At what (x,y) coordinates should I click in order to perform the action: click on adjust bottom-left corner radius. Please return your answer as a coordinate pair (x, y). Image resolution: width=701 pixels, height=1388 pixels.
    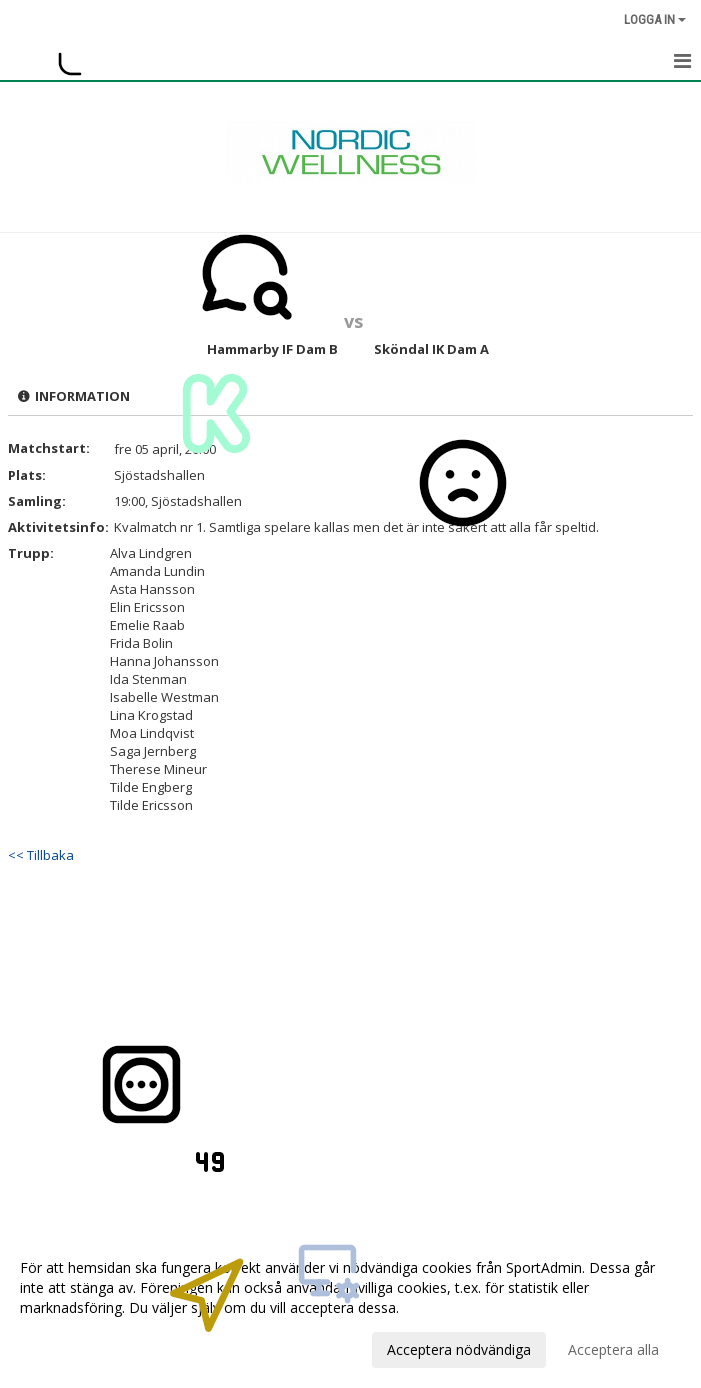
    Looking at the image, I should click on (70, 64).